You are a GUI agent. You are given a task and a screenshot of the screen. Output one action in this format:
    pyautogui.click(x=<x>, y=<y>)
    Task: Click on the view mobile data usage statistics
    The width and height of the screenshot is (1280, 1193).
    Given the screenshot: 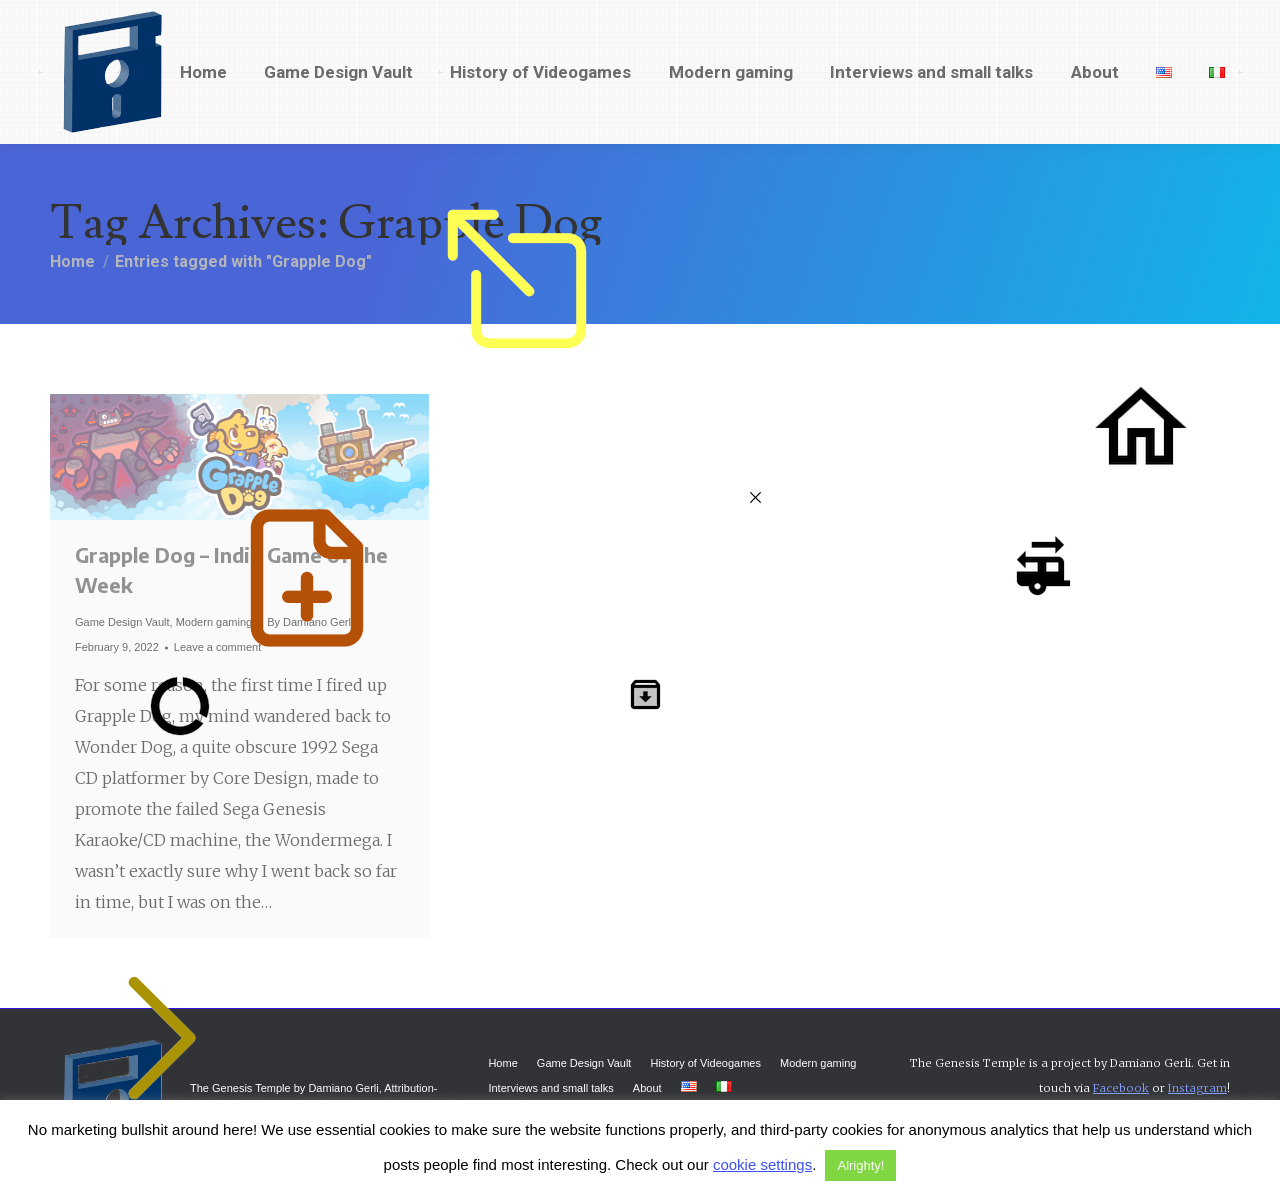 What is the action you would take?
    pyautogui.click(x=180, y=706)
    